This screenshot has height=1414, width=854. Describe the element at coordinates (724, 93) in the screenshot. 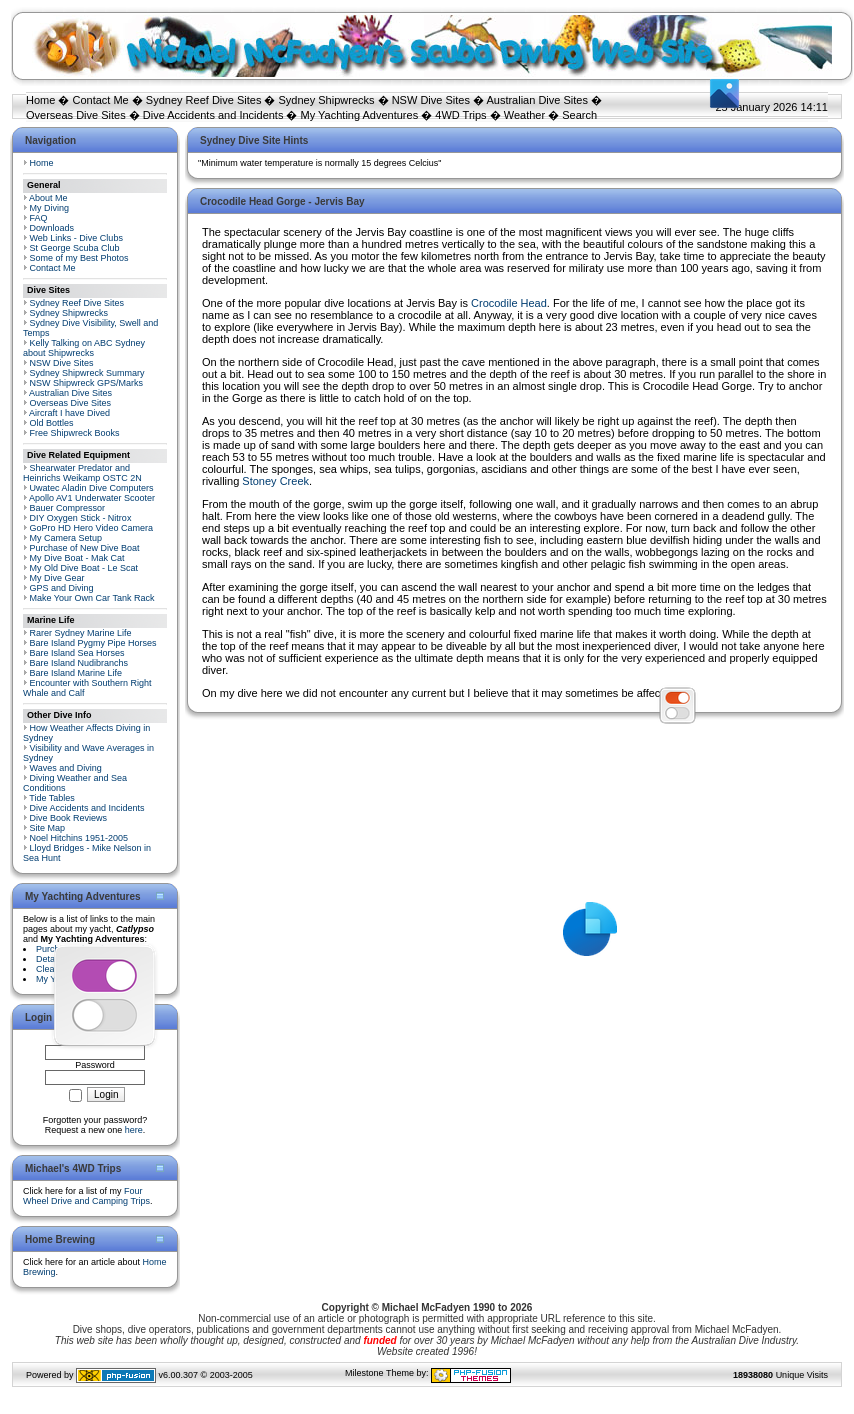

I see `open the windows photos app` at that location.